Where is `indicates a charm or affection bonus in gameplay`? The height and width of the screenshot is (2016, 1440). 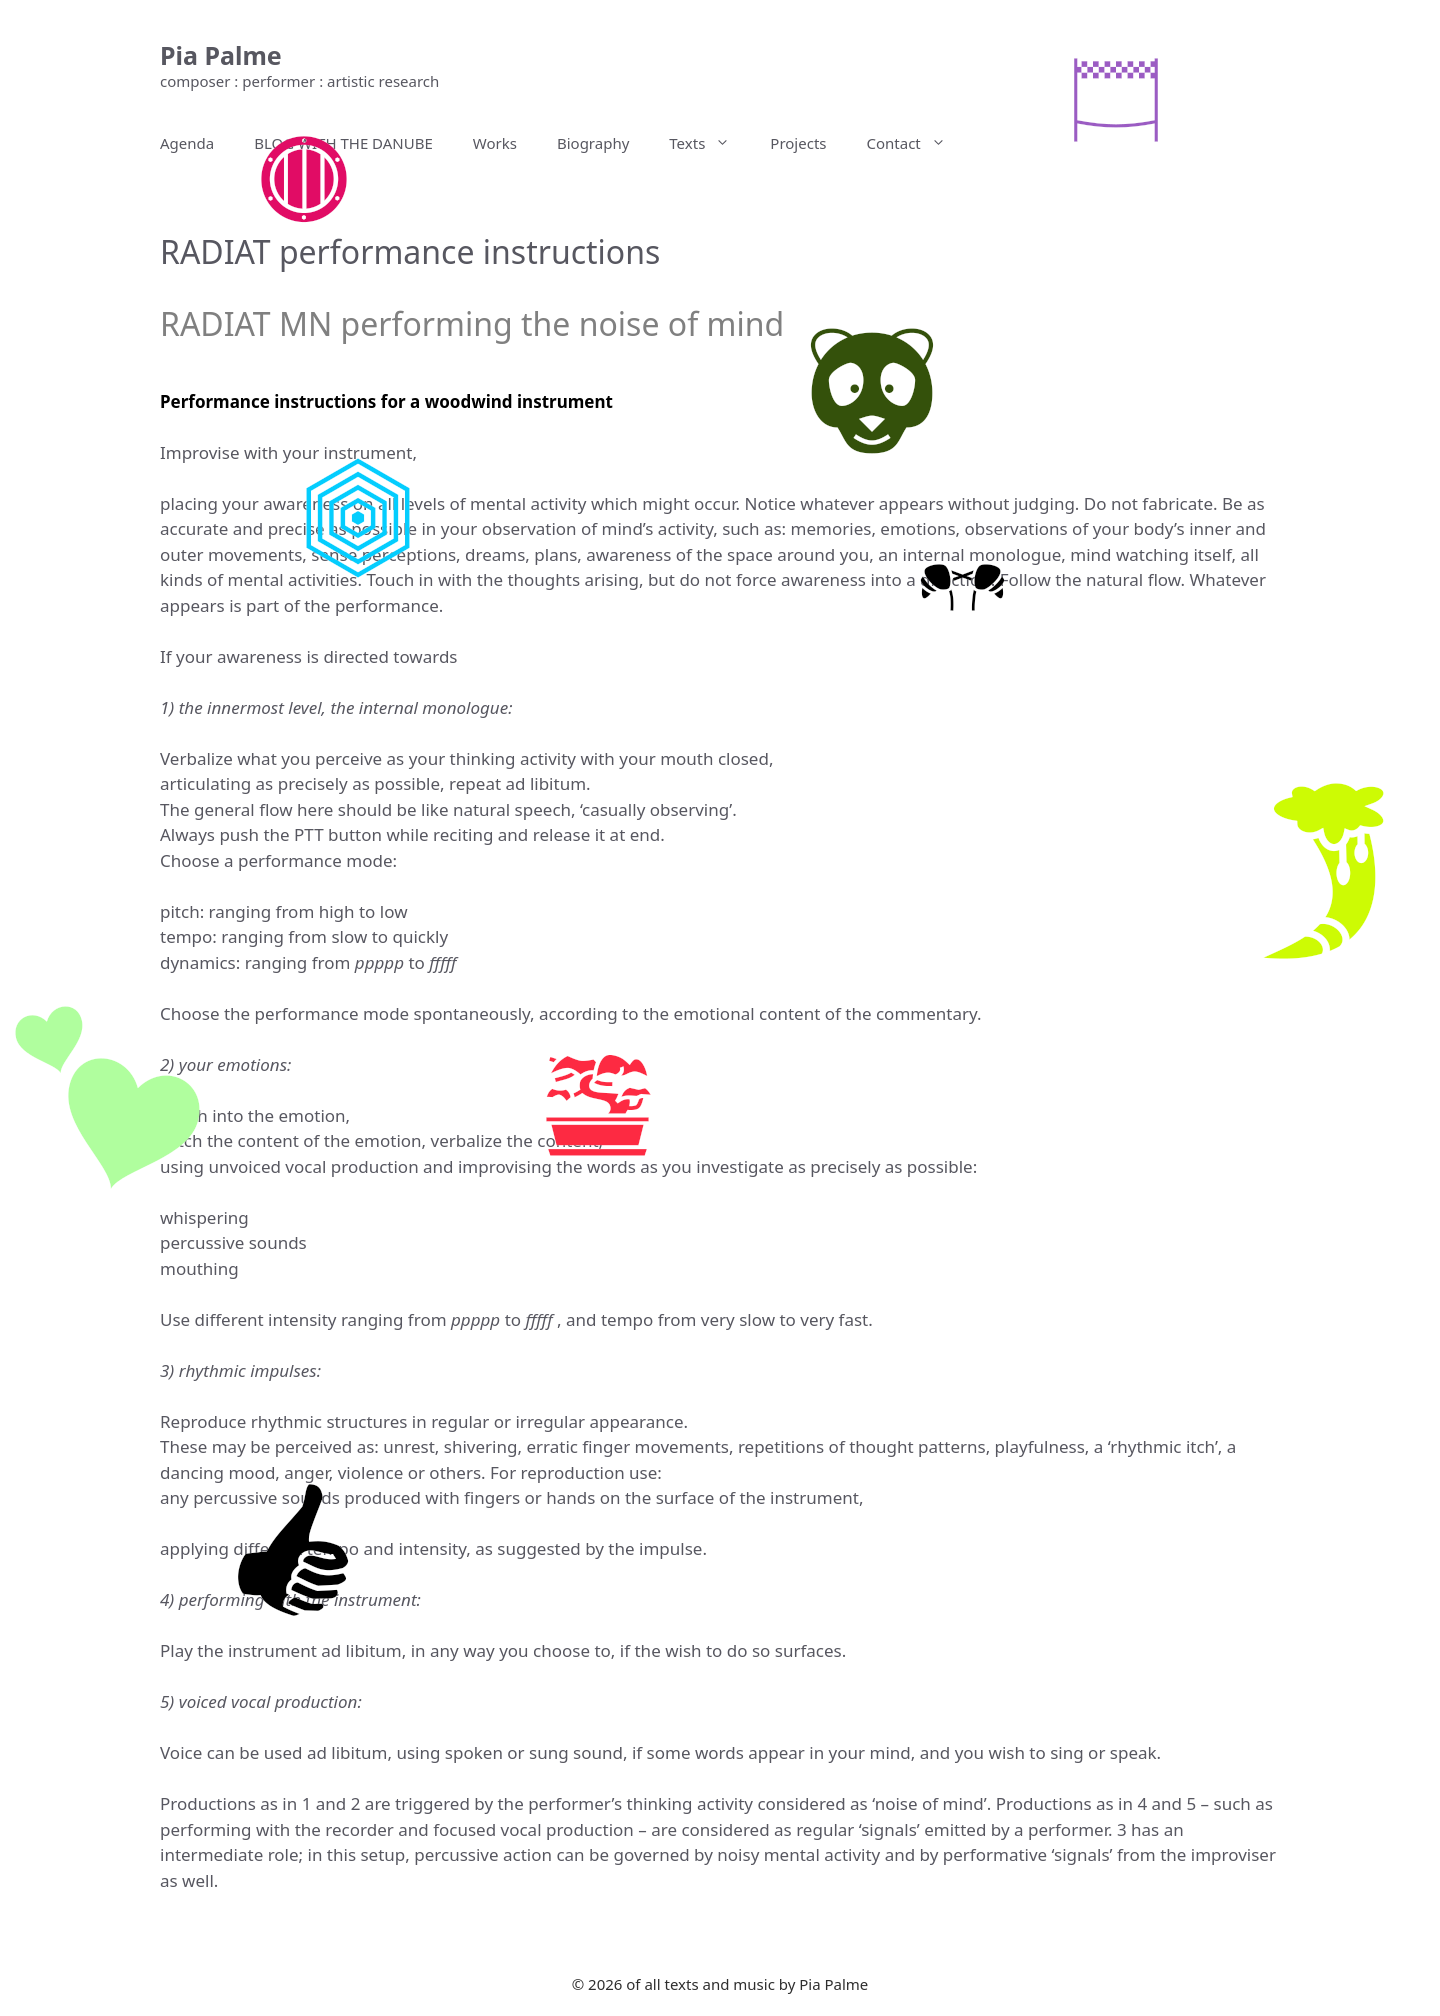
indicates a charm or affection bonus in gameplay is located at coordinates (108, 1098).